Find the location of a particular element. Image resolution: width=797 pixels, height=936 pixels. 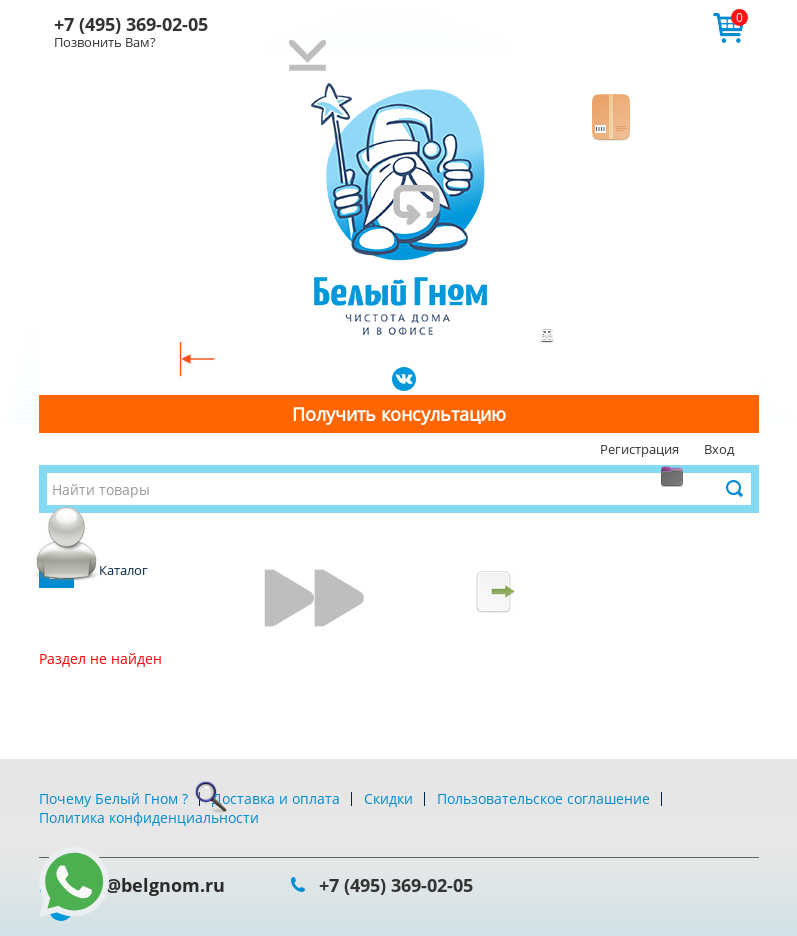

export document to another location is located at coordinates (493, 591).